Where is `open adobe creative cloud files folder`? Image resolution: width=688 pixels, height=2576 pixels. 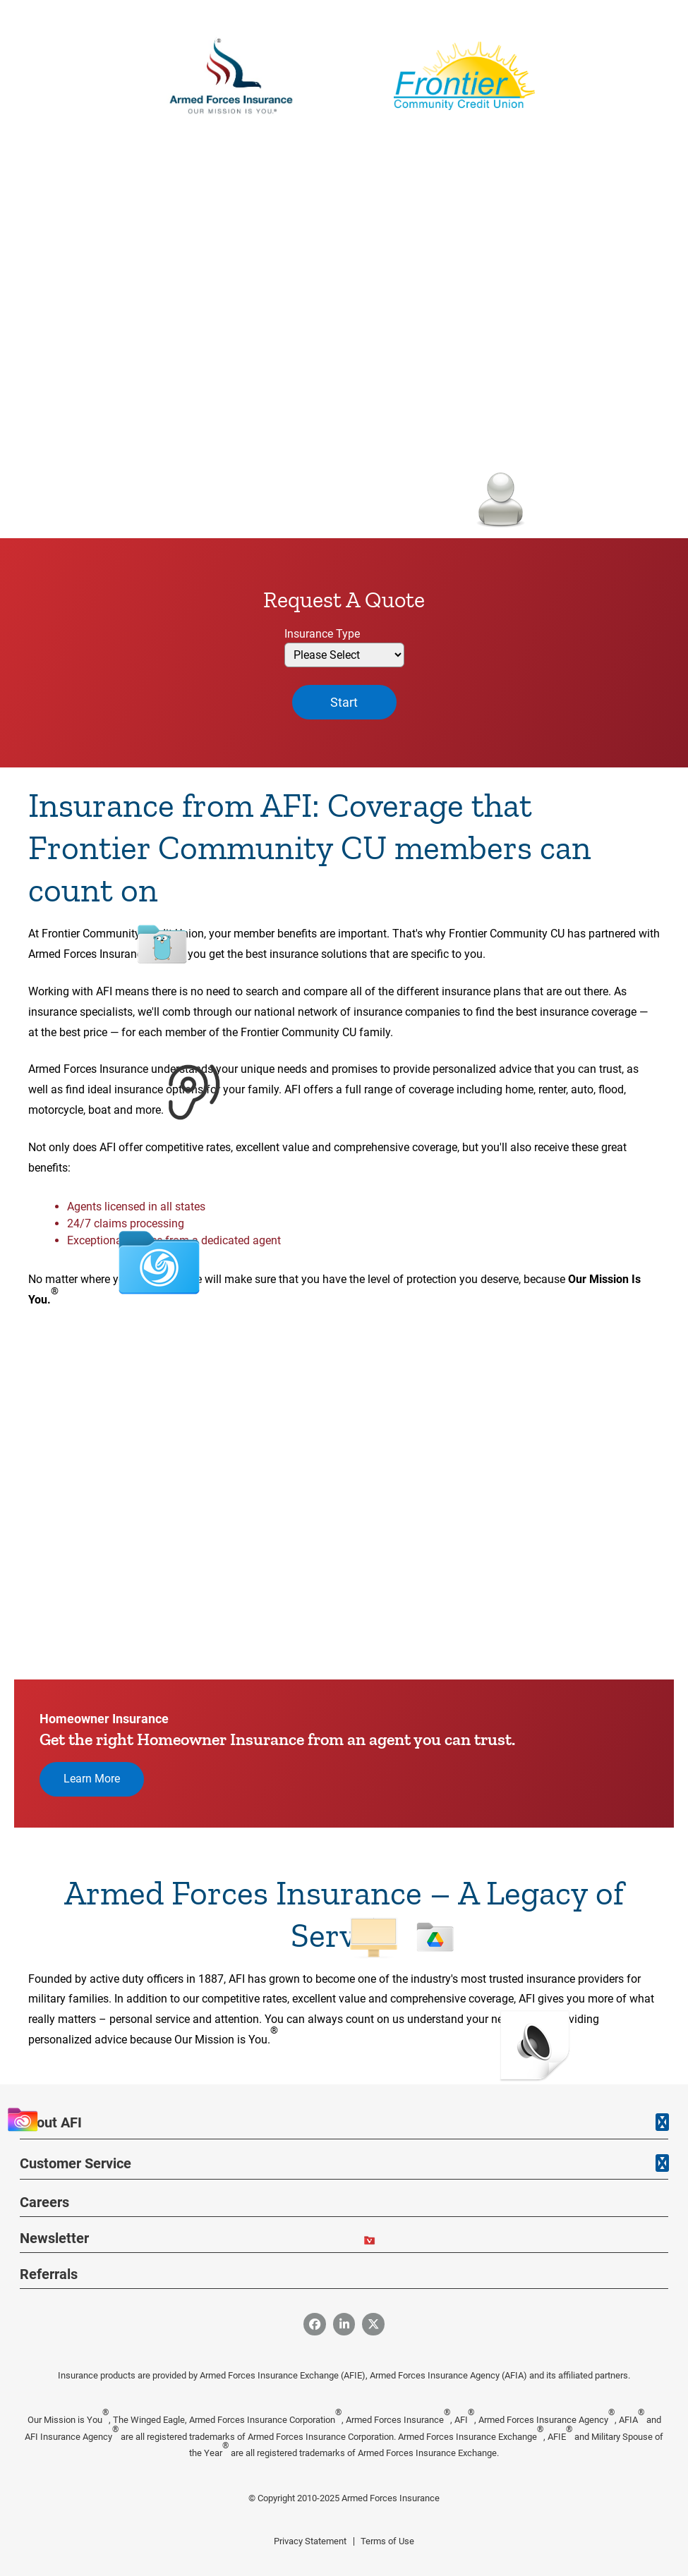 open adobe creative cloud files folder is located at coordinates (23, 2120).